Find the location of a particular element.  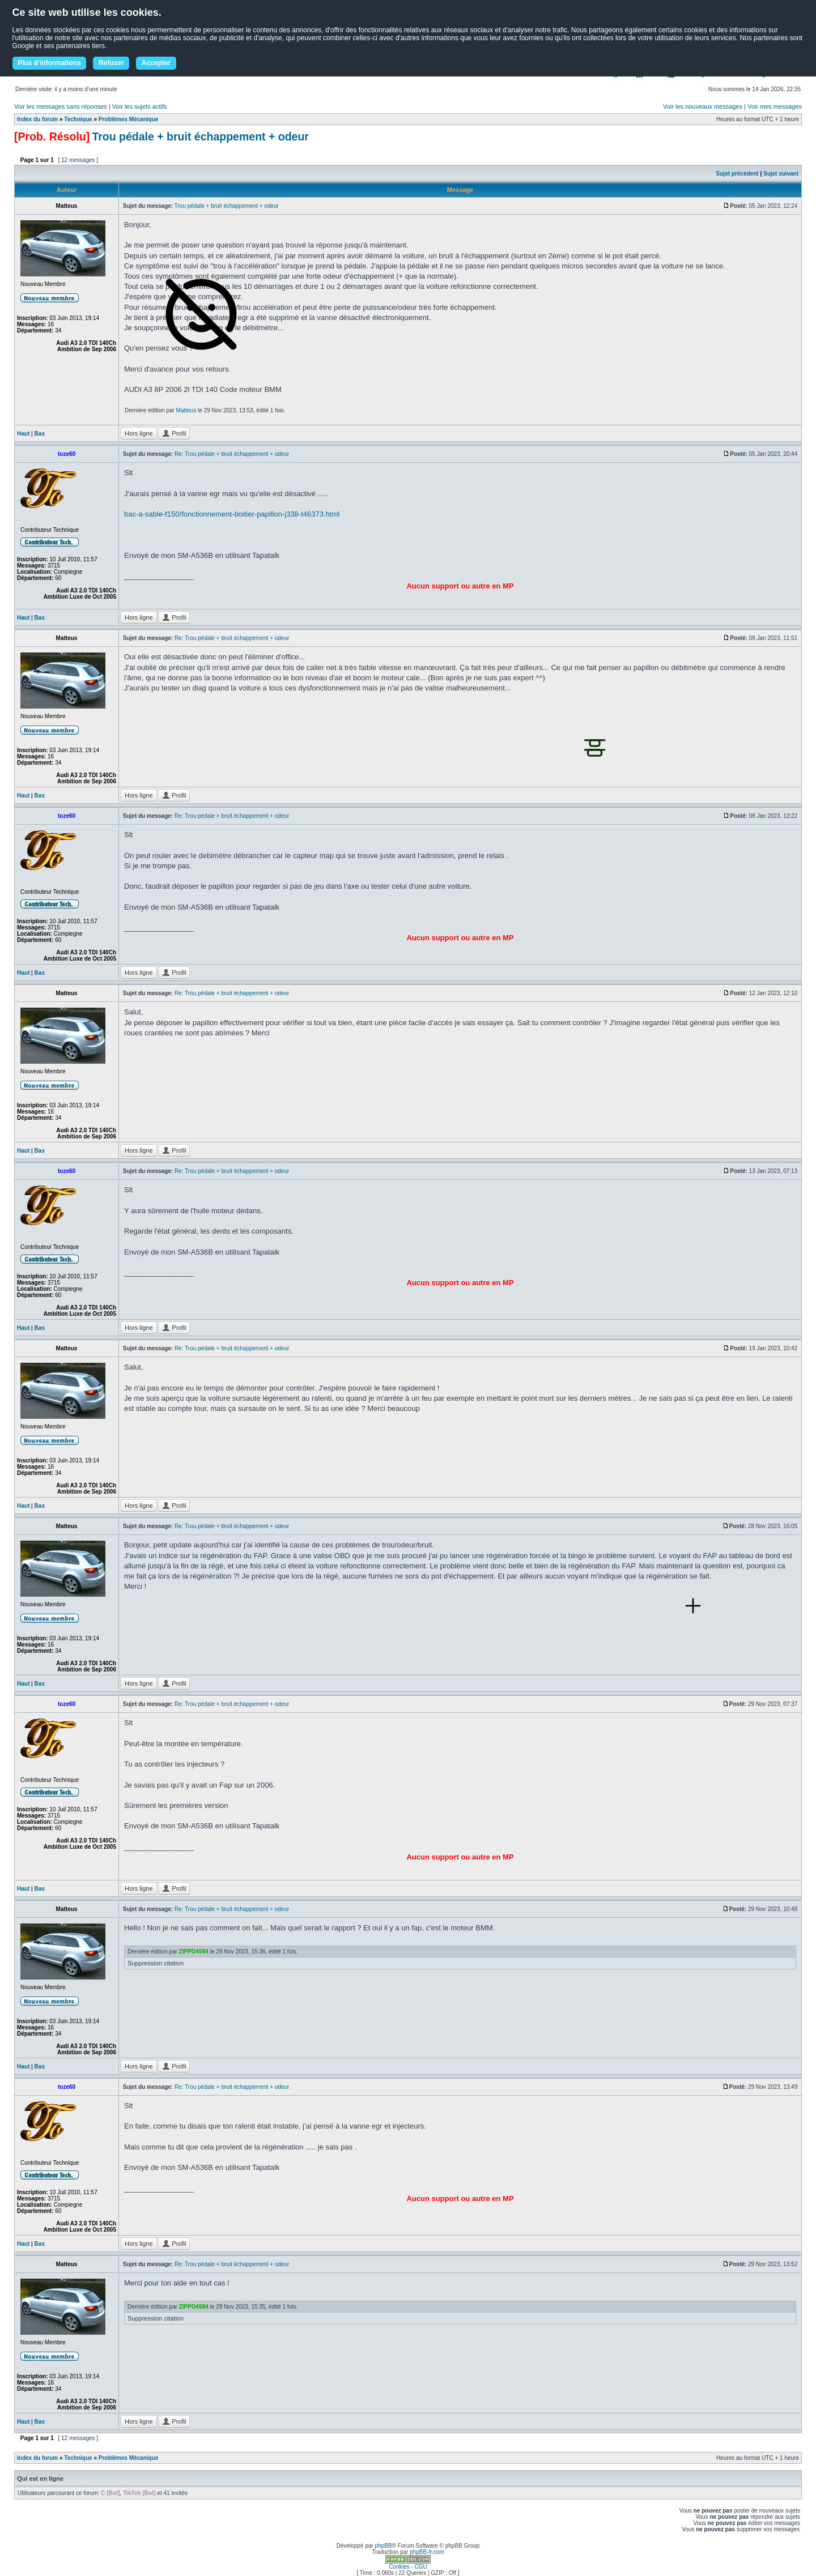

align objects to the top edge with vertical distribution is located at coordinates (594, 748).